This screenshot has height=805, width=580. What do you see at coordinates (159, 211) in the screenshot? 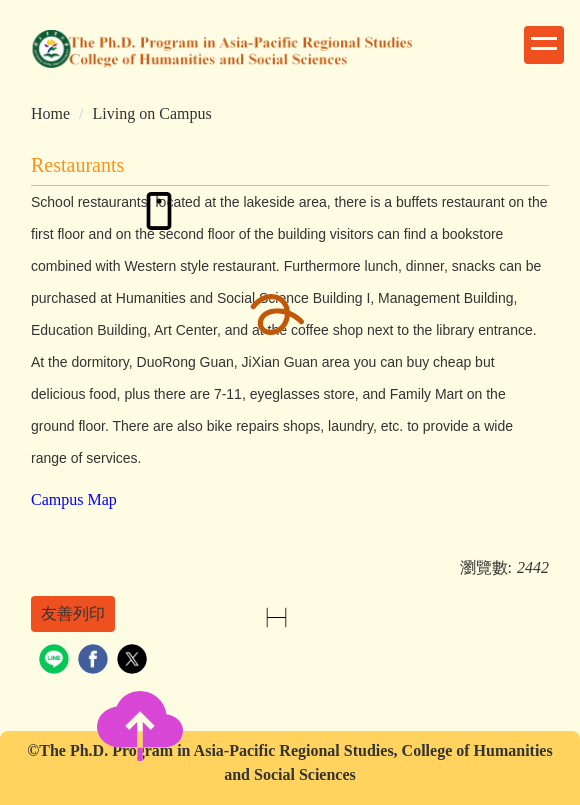
I see `access device camera through mobile app` at bounding box center [159, 211].